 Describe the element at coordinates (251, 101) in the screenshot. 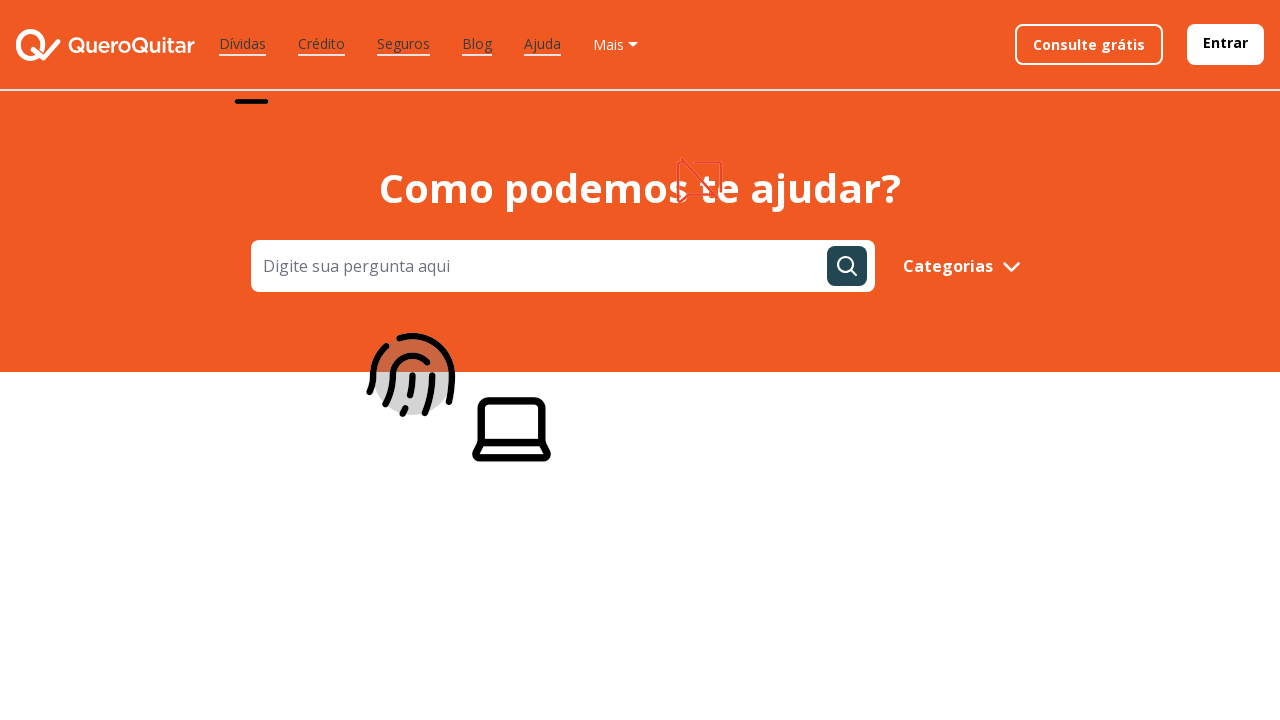

I see `remove an item from a list or cart` at that location.